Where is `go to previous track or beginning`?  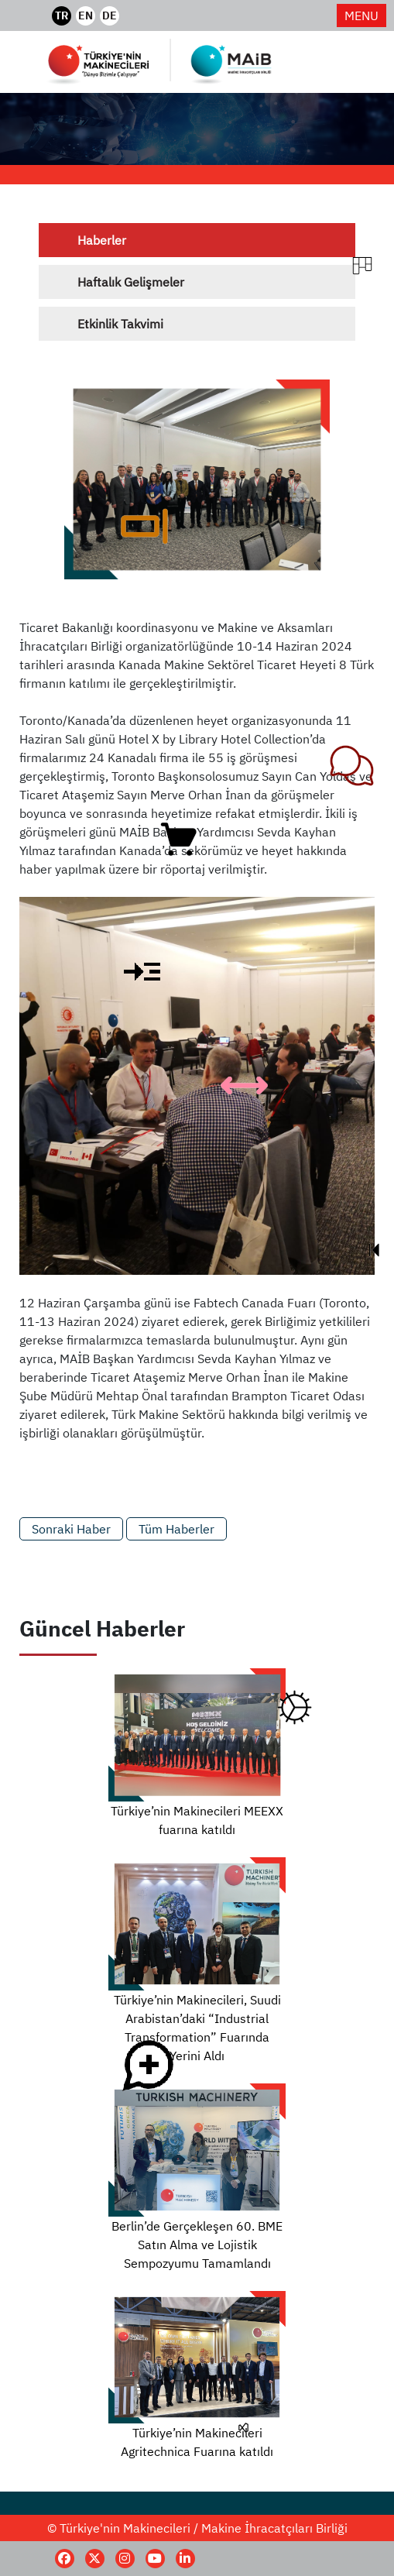
go to previous track or beginning is located at coordinates (374, 1250).